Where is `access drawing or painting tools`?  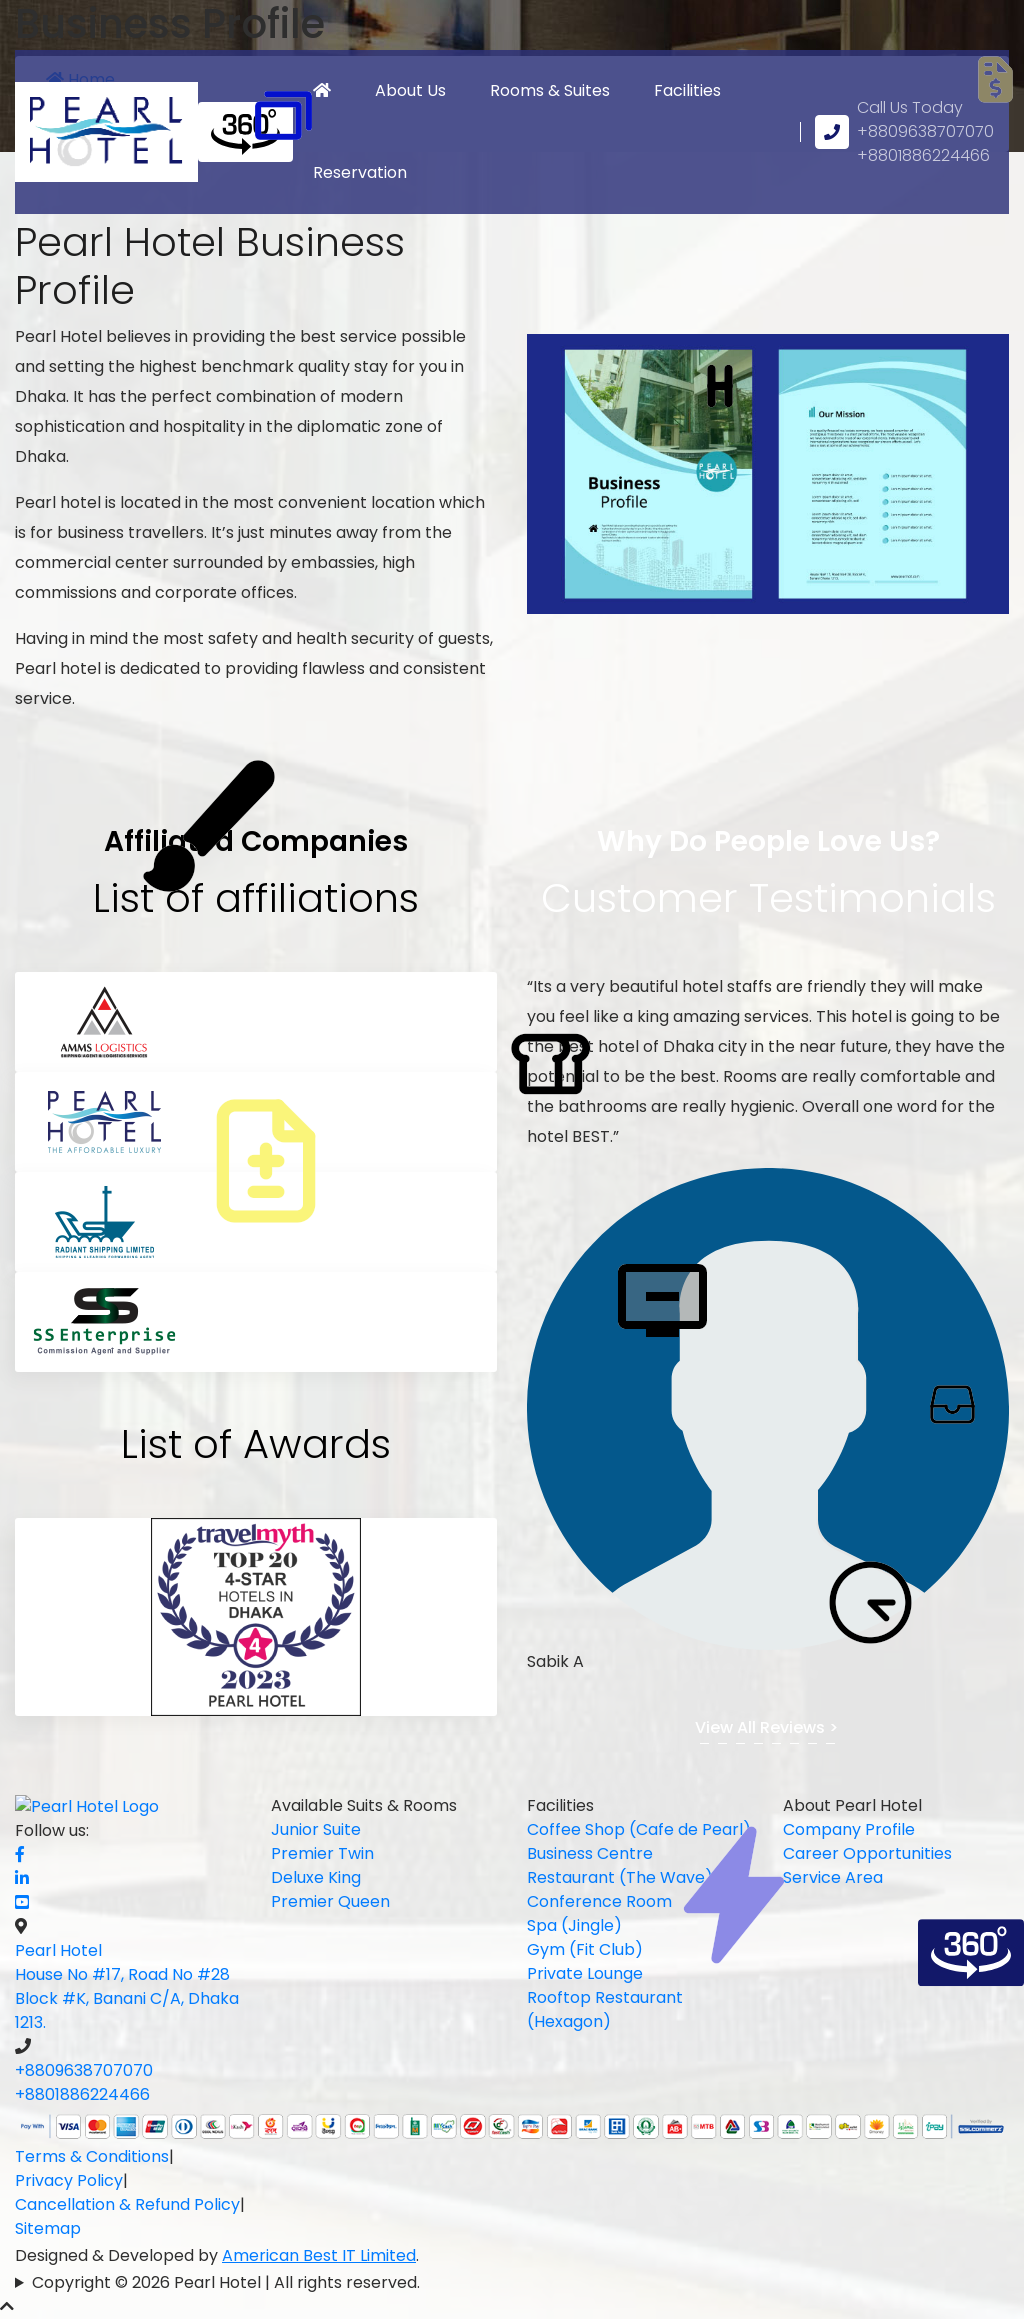 access drawing or painting tools is located at coordinates (209, 826).